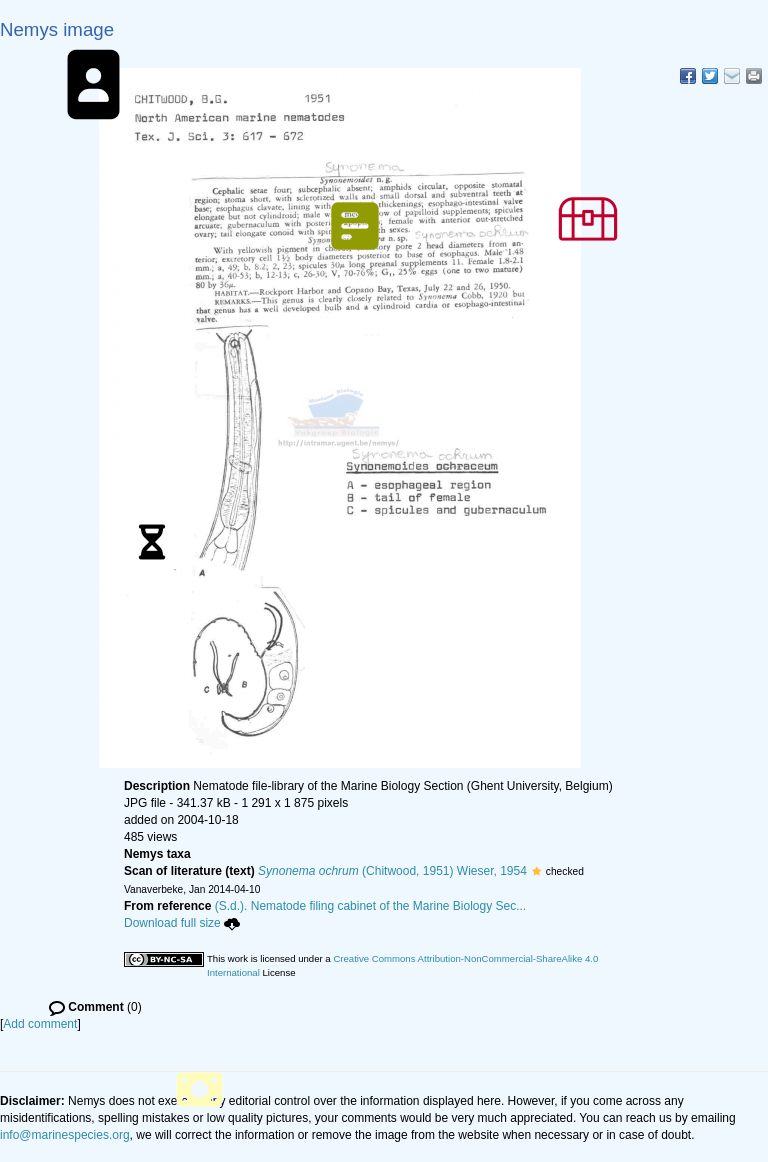 The image size is (768, 1162). Describe the element at coordinates (93, 84) in the screenshot. I see `view profile picture or portrait image` at that location.